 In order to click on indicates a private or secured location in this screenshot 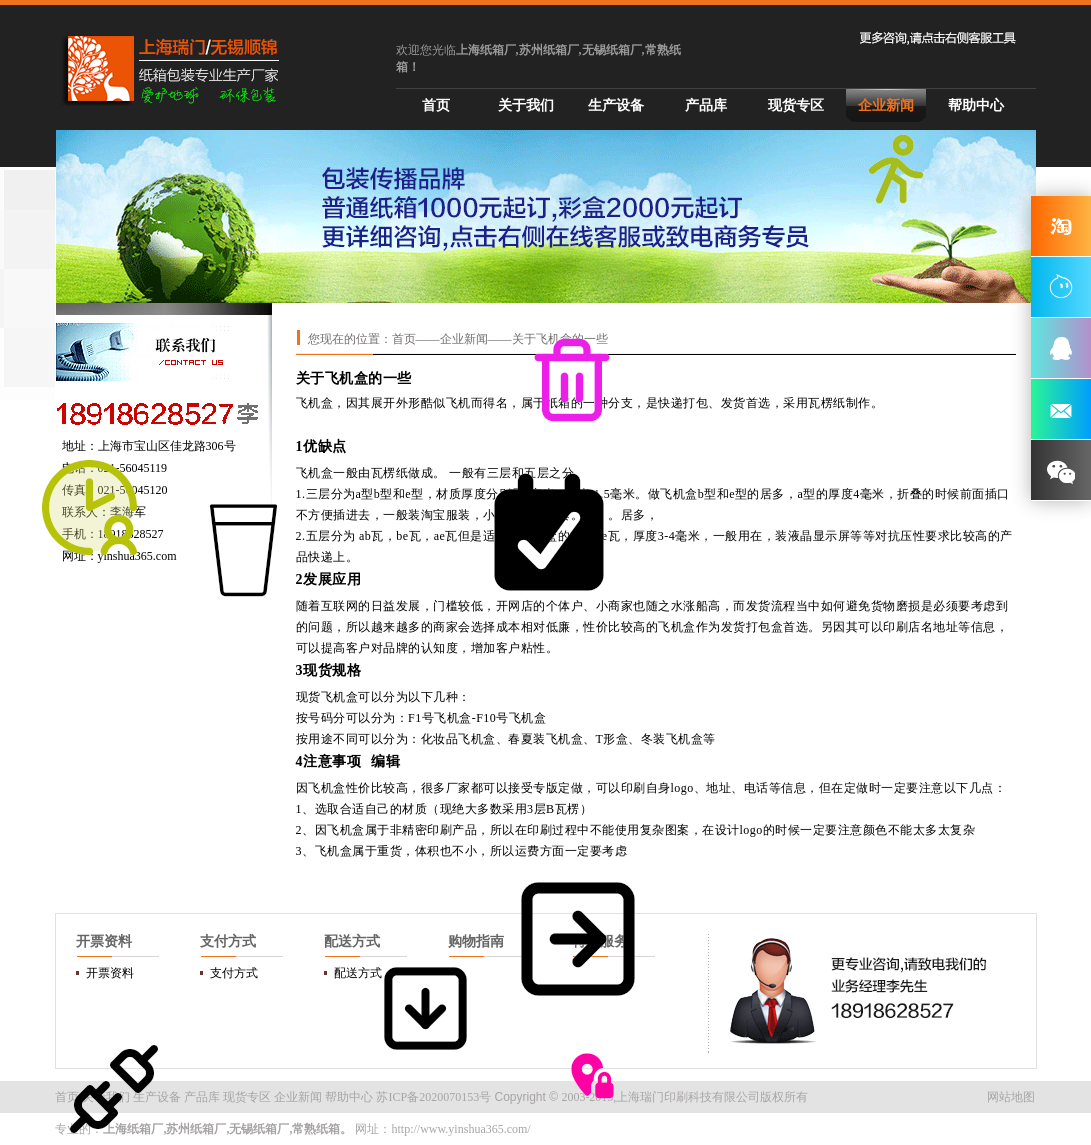, I will do `click(592, 1074)`.